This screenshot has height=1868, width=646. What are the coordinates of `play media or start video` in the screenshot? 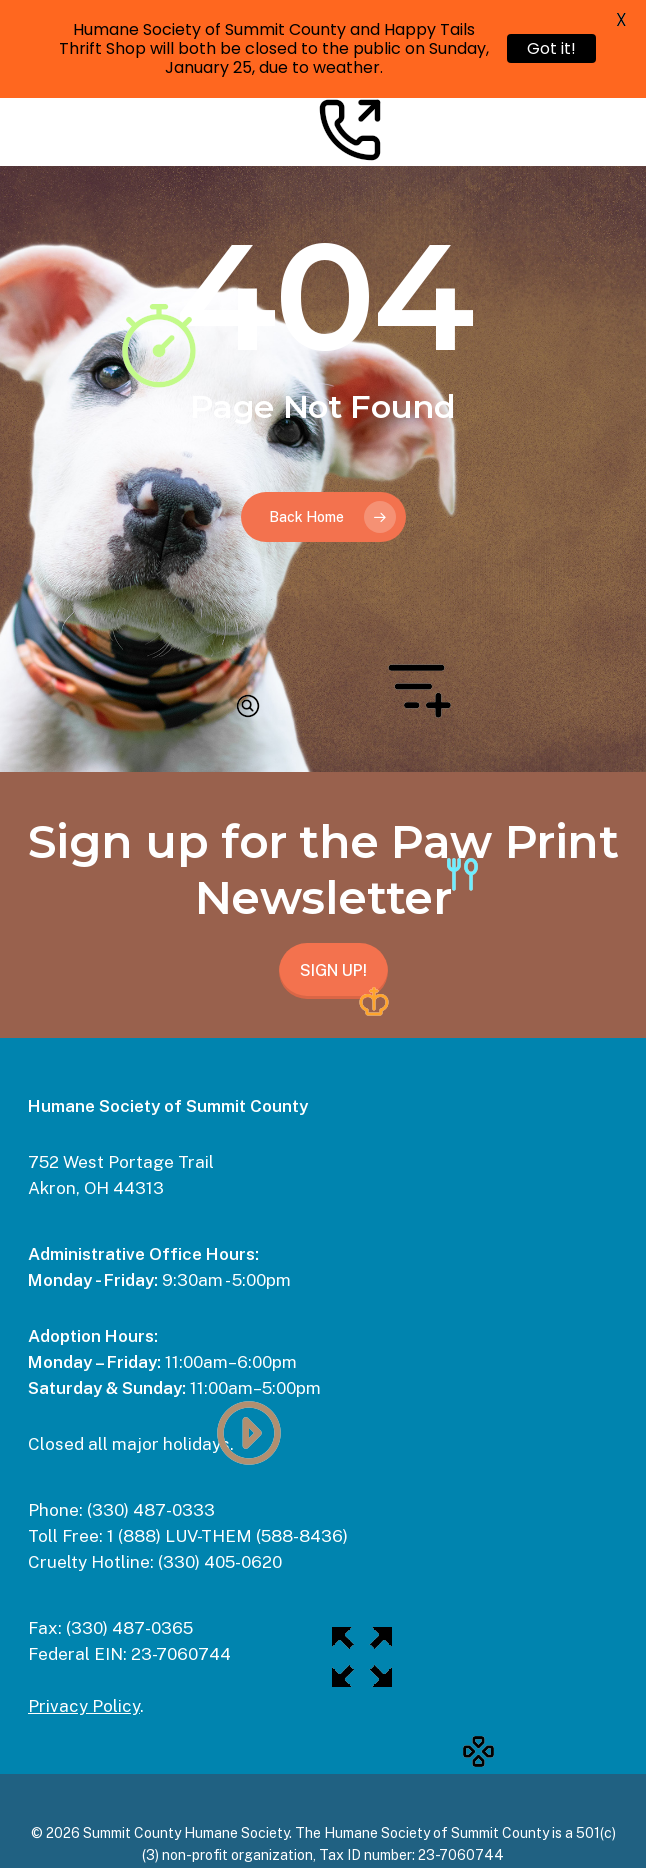 It's located at (249, 1433).